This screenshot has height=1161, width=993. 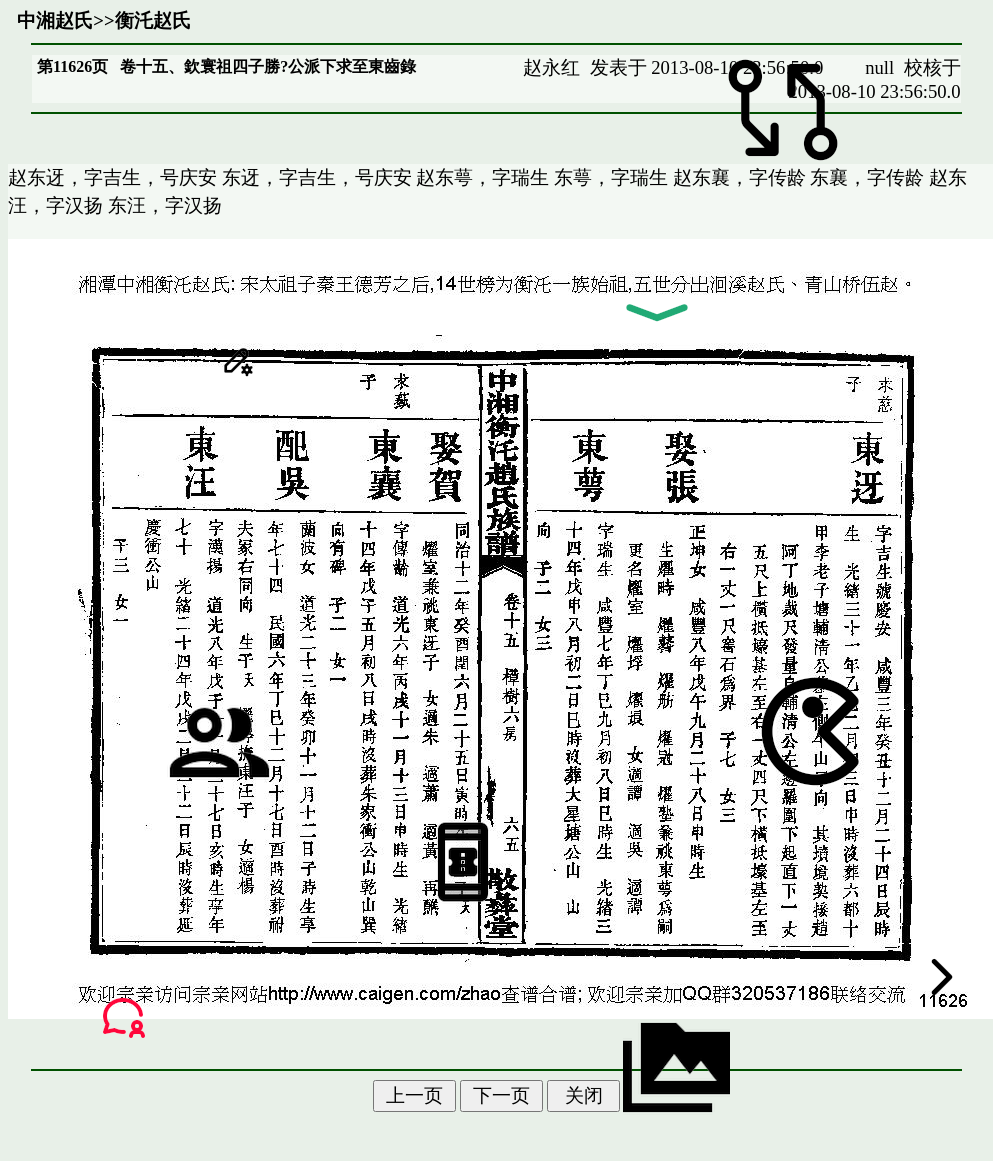 I want to click on view code changes between versions, so click(x=783, y=110).